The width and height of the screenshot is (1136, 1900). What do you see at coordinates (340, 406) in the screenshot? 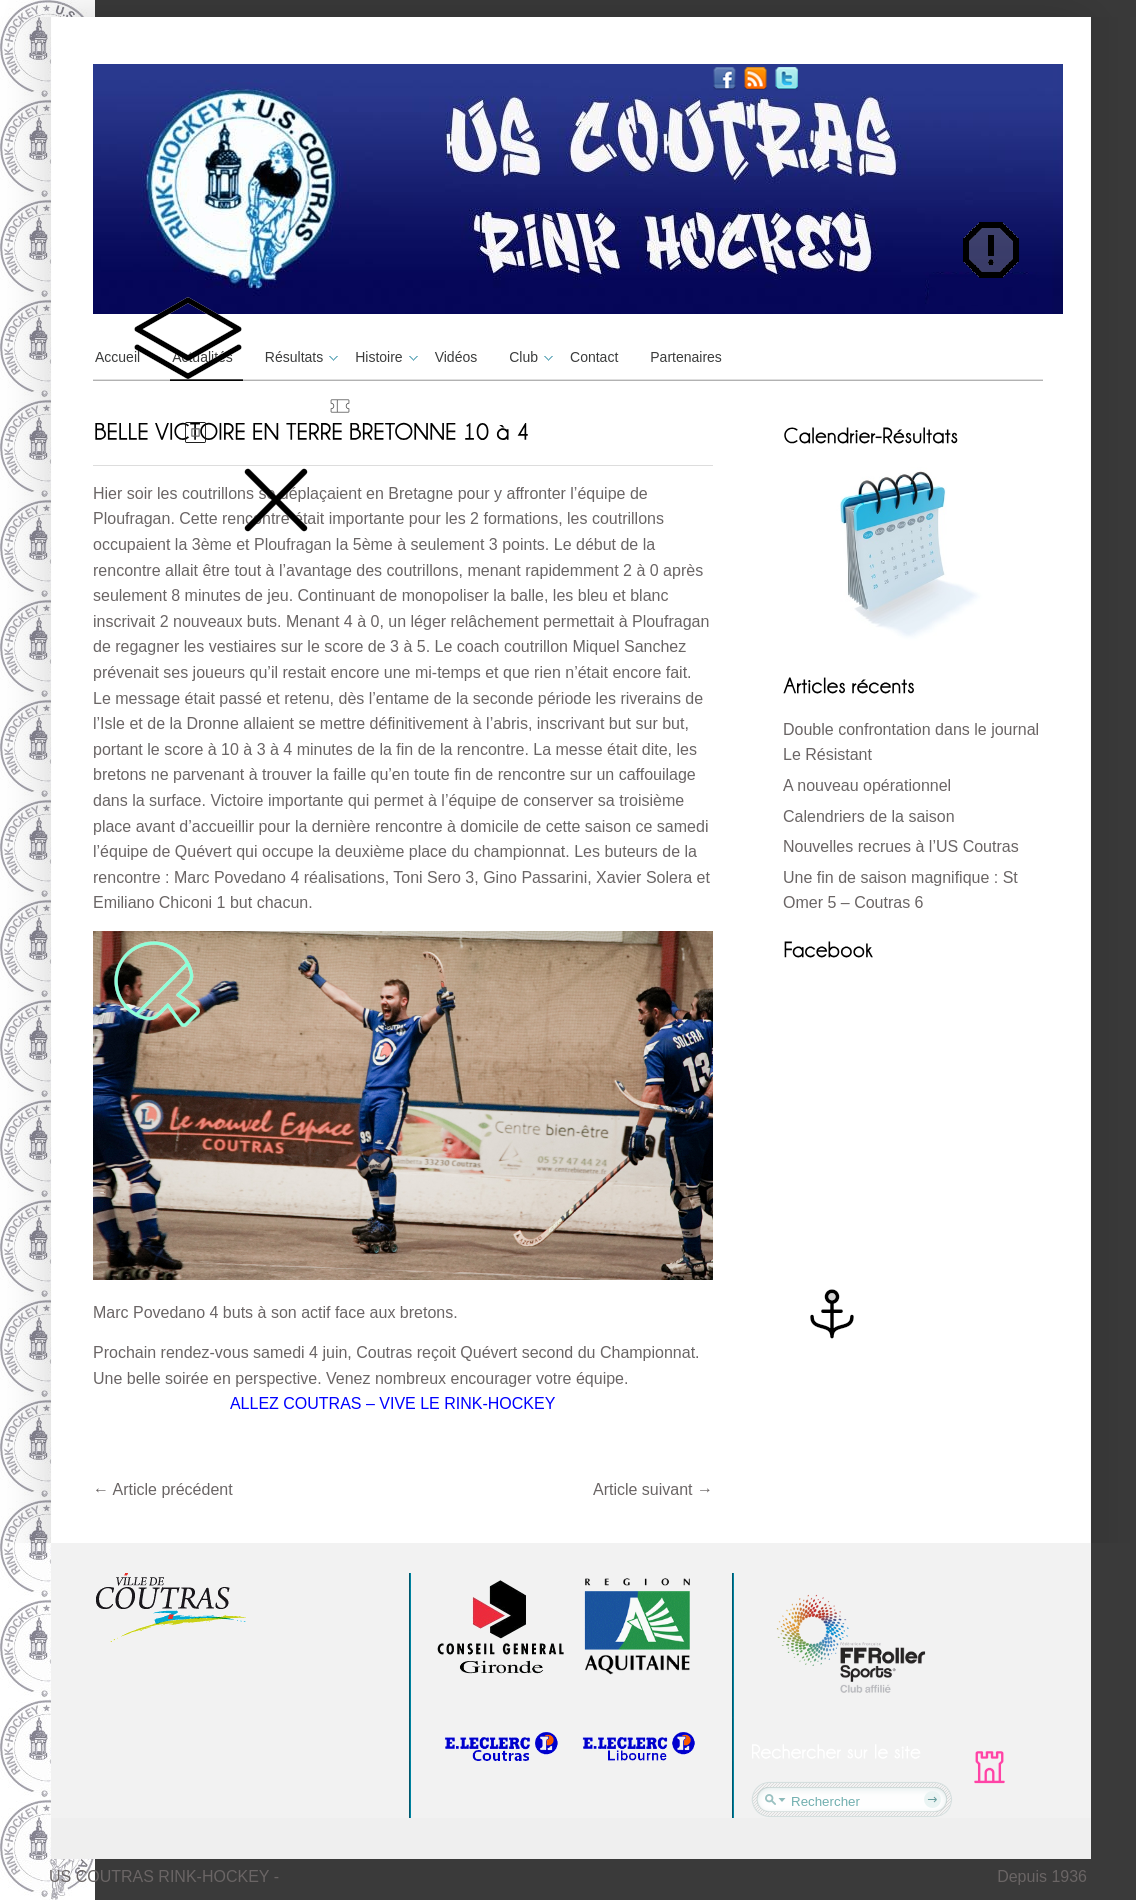
I see `view your tickets or passes` at bounding box center [340, 406].